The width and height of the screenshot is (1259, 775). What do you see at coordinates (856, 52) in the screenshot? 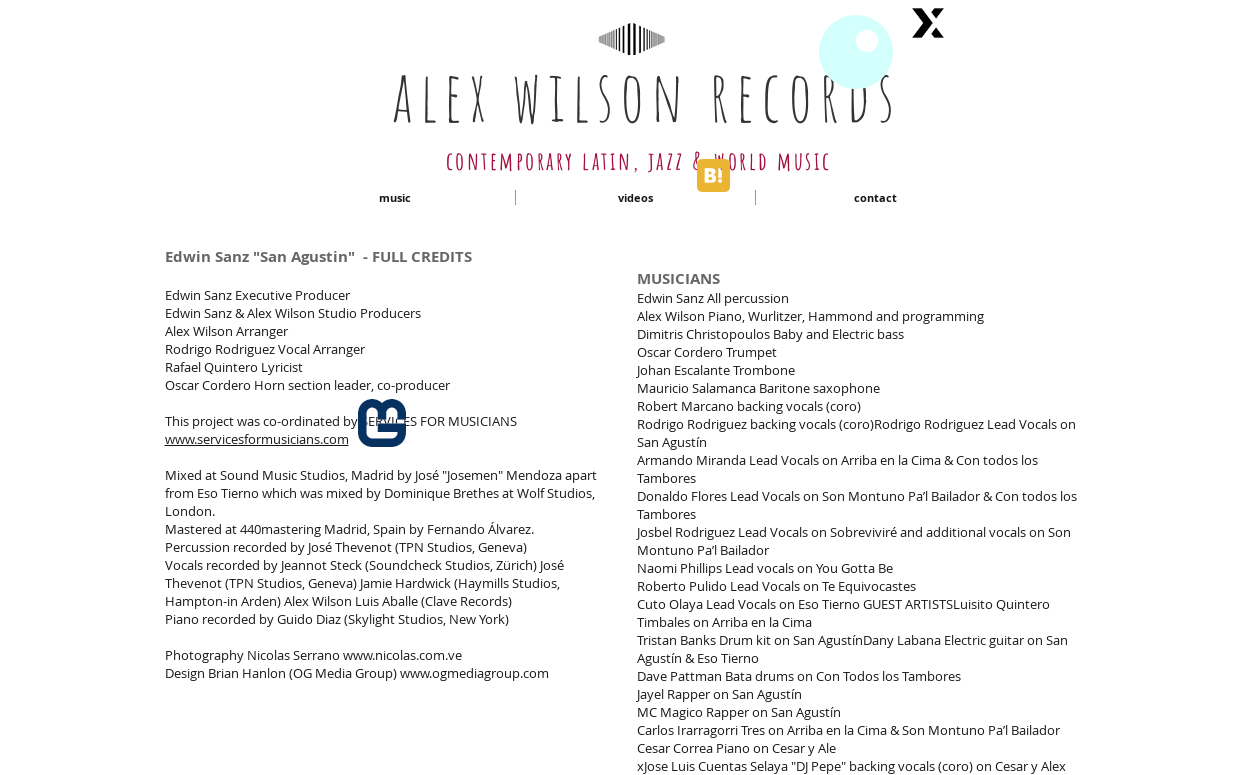
I see `open inoreader rss feed reader` at bounding box center [856, 52].